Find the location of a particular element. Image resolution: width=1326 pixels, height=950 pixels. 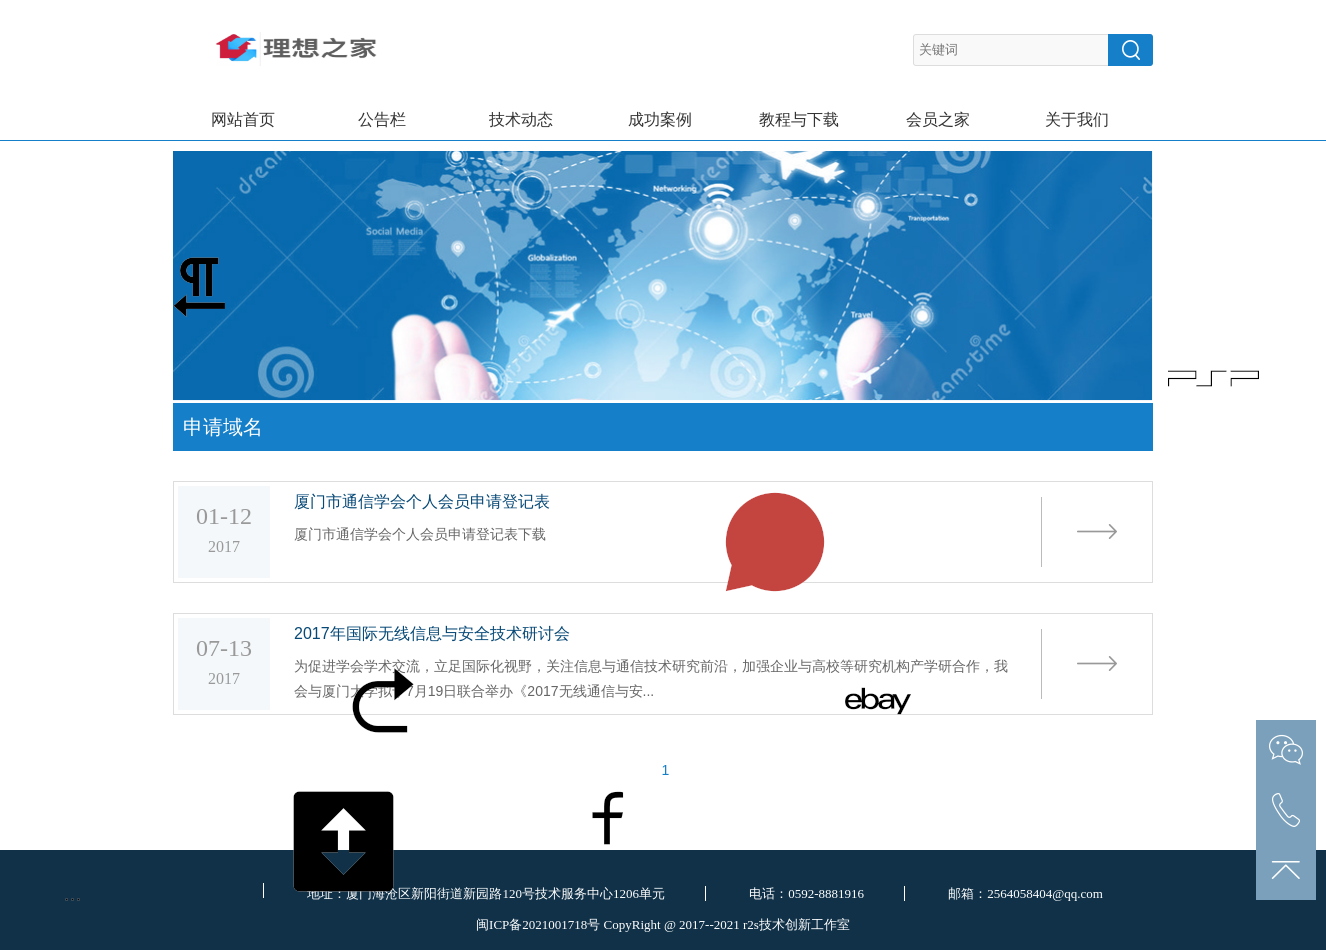

switch text direction to right-to-left is located at coordinates (202, 286).